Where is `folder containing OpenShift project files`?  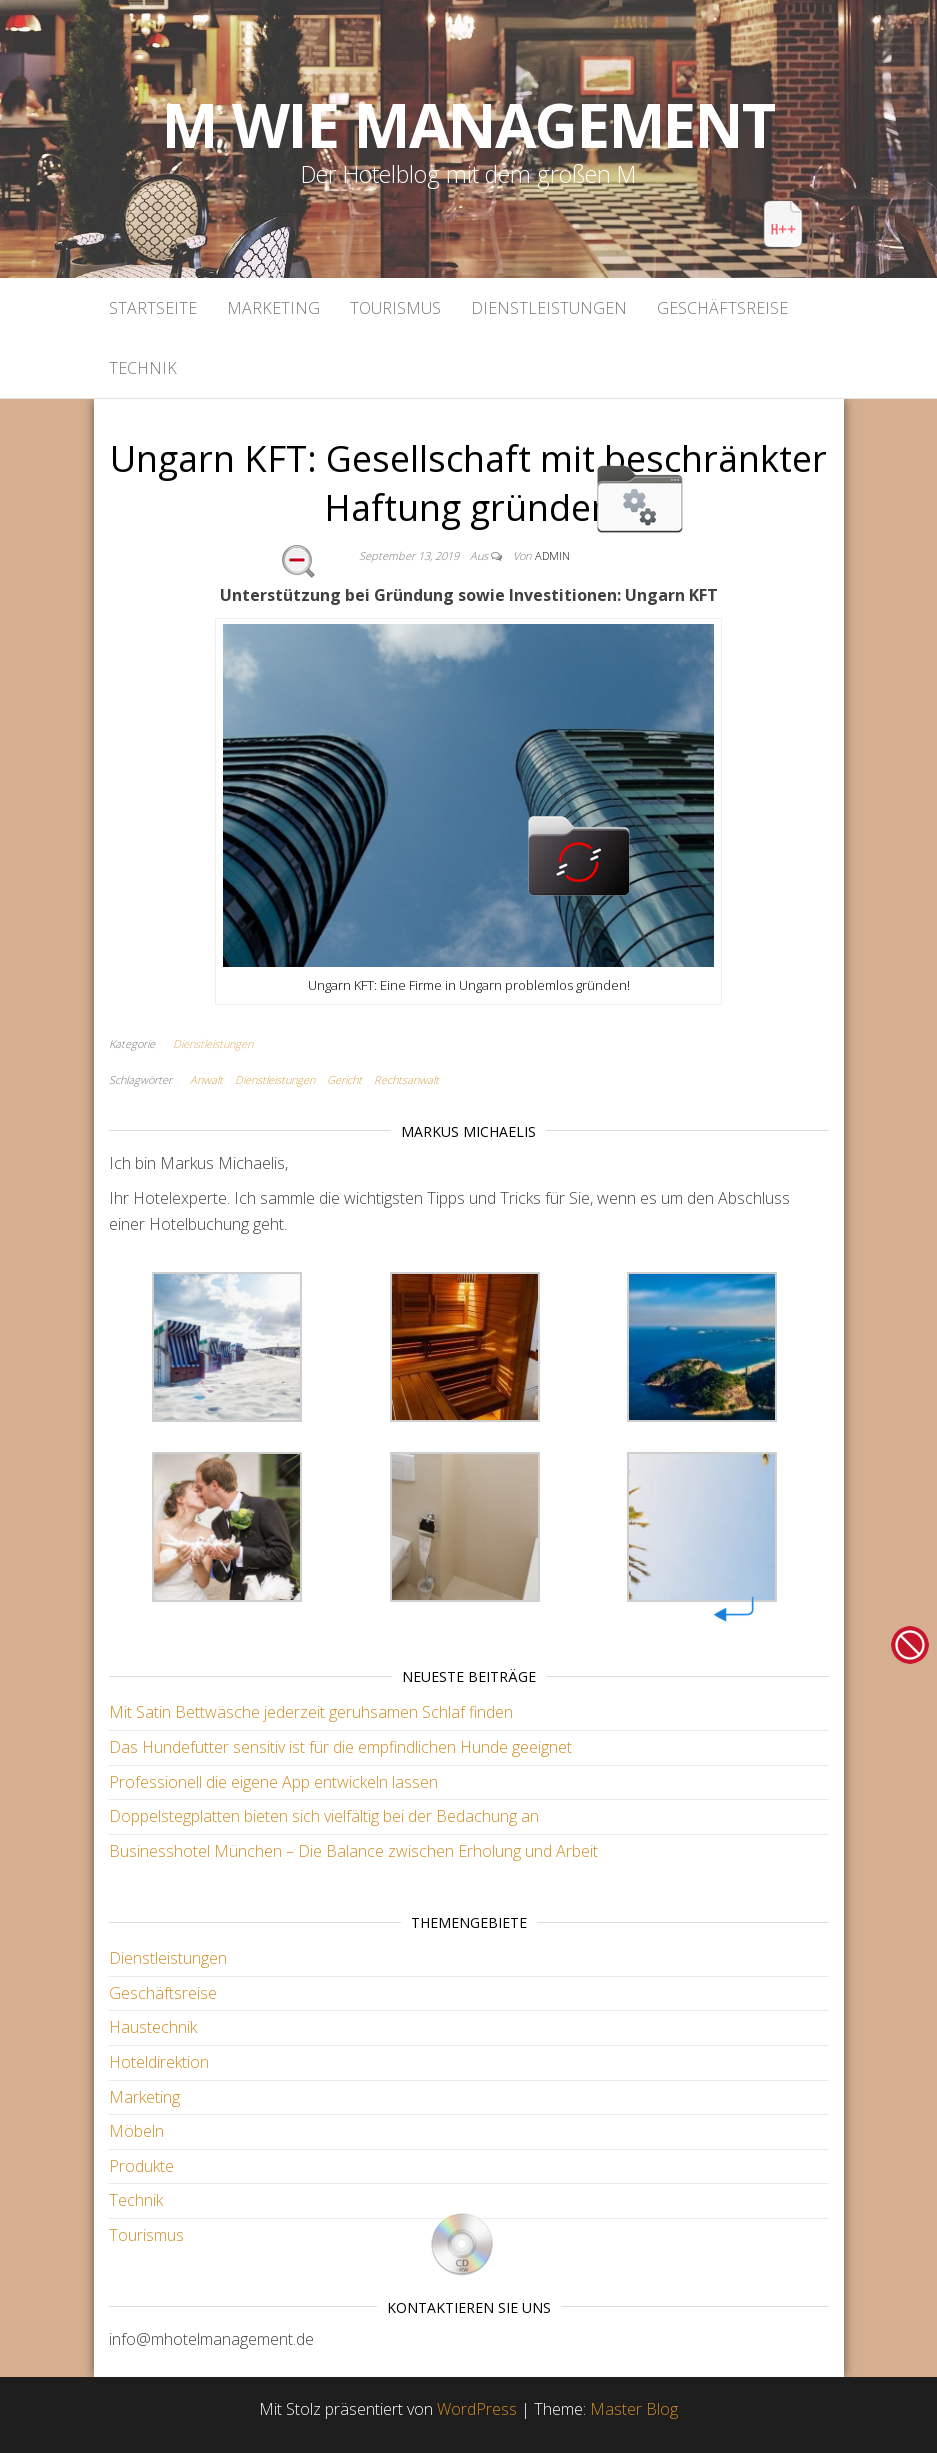 folder containing OpenShift project files is located at coordinates (578, 858).